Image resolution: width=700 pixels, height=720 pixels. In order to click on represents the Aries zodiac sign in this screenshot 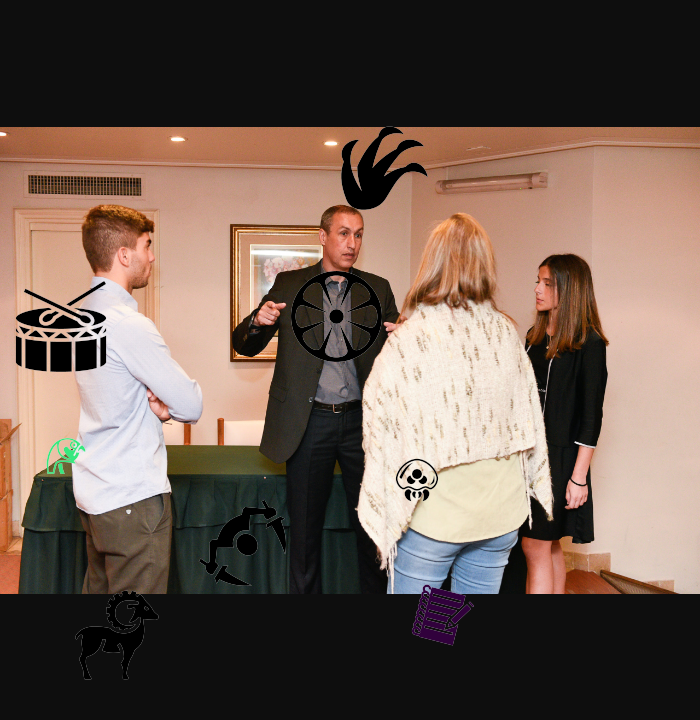, I will do `click(117, 635)`.